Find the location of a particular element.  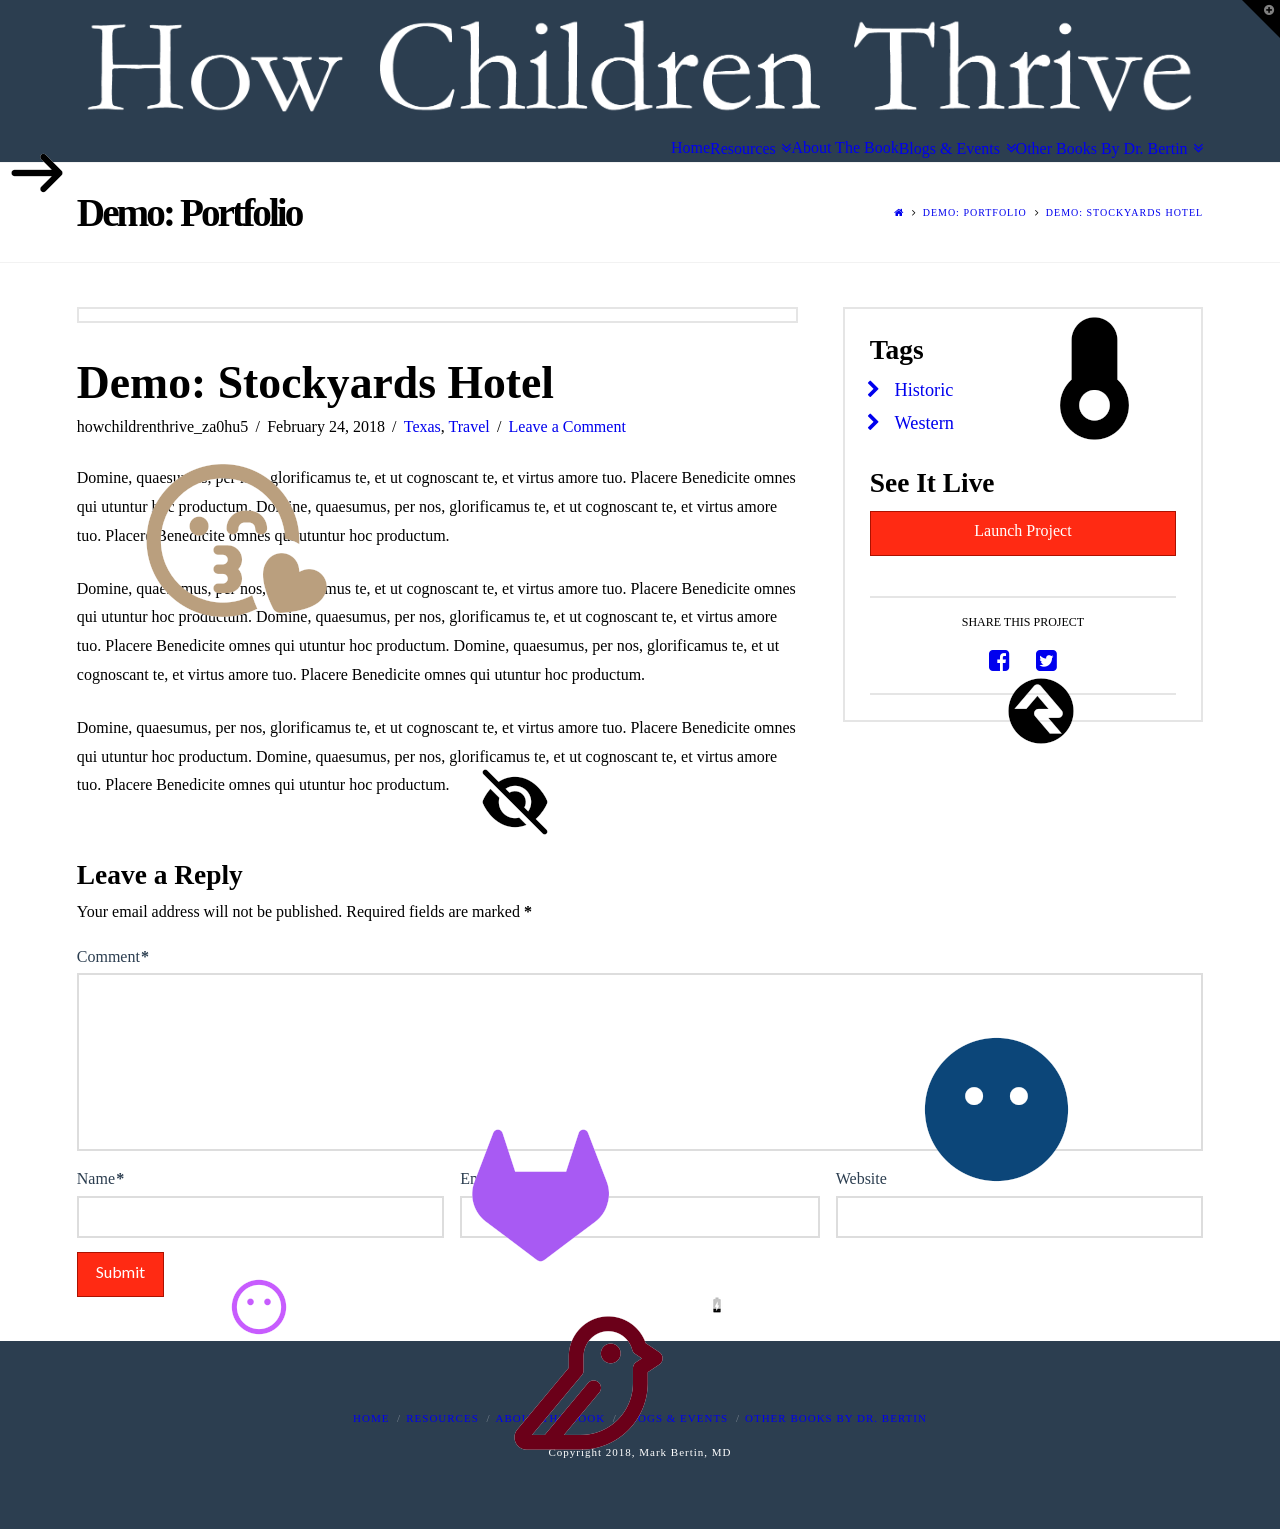

open GitLab is located at coordinates (540, 1195).